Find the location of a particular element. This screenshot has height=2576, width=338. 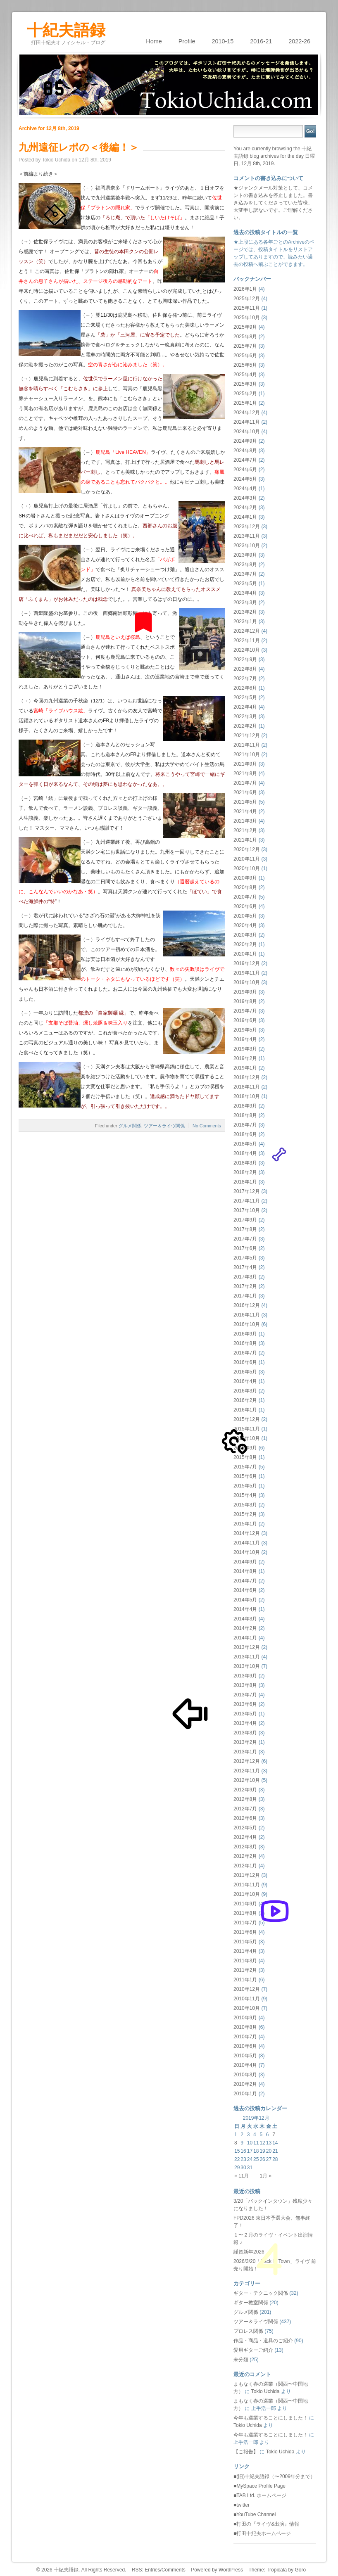

go back to the previous screen is located at coordinates (190, 1714).